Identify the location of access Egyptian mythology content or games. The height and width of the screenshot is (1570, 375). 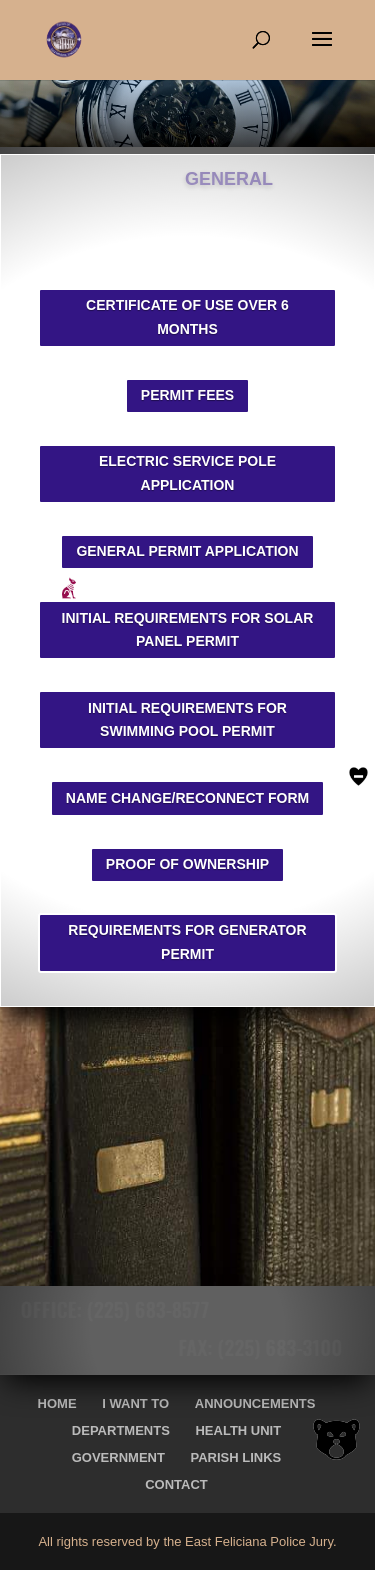
(69, 588).